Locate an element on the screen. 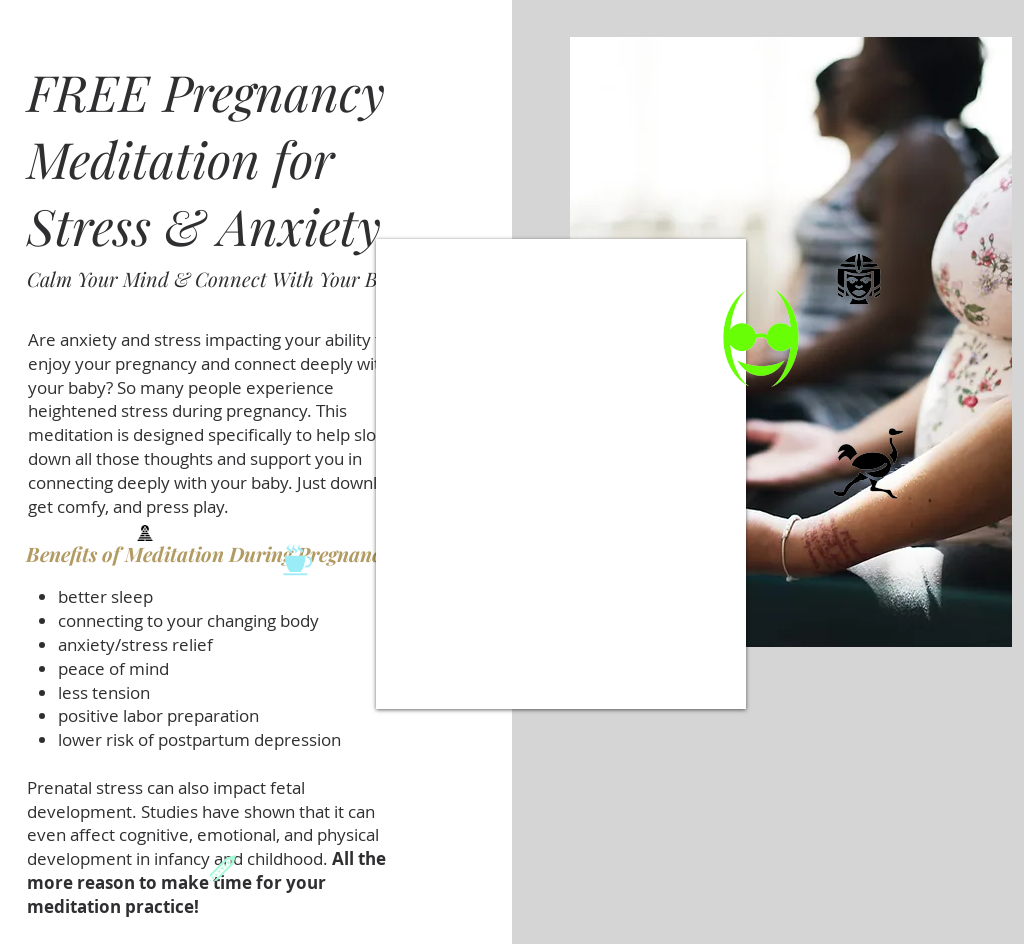  select the mad scientist character class is located at coordinates (762, 337).